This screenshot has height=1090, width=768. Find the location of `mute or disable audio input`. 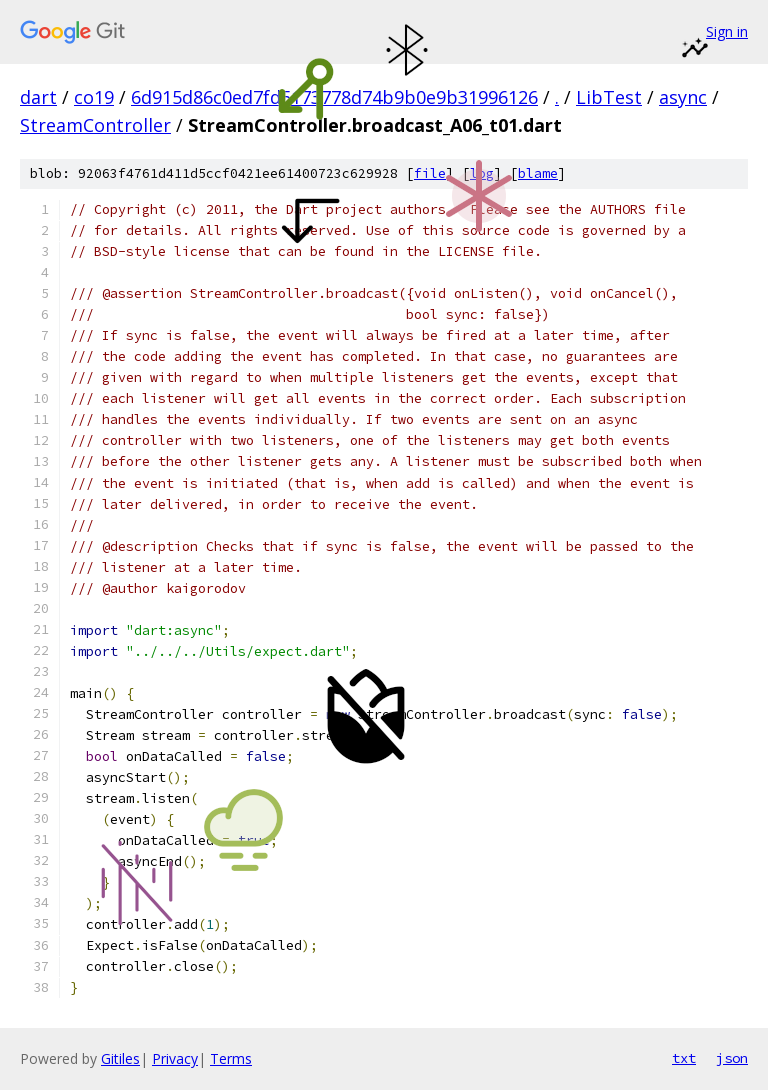

mute or disable audio input is located at coordinates (137, 883).